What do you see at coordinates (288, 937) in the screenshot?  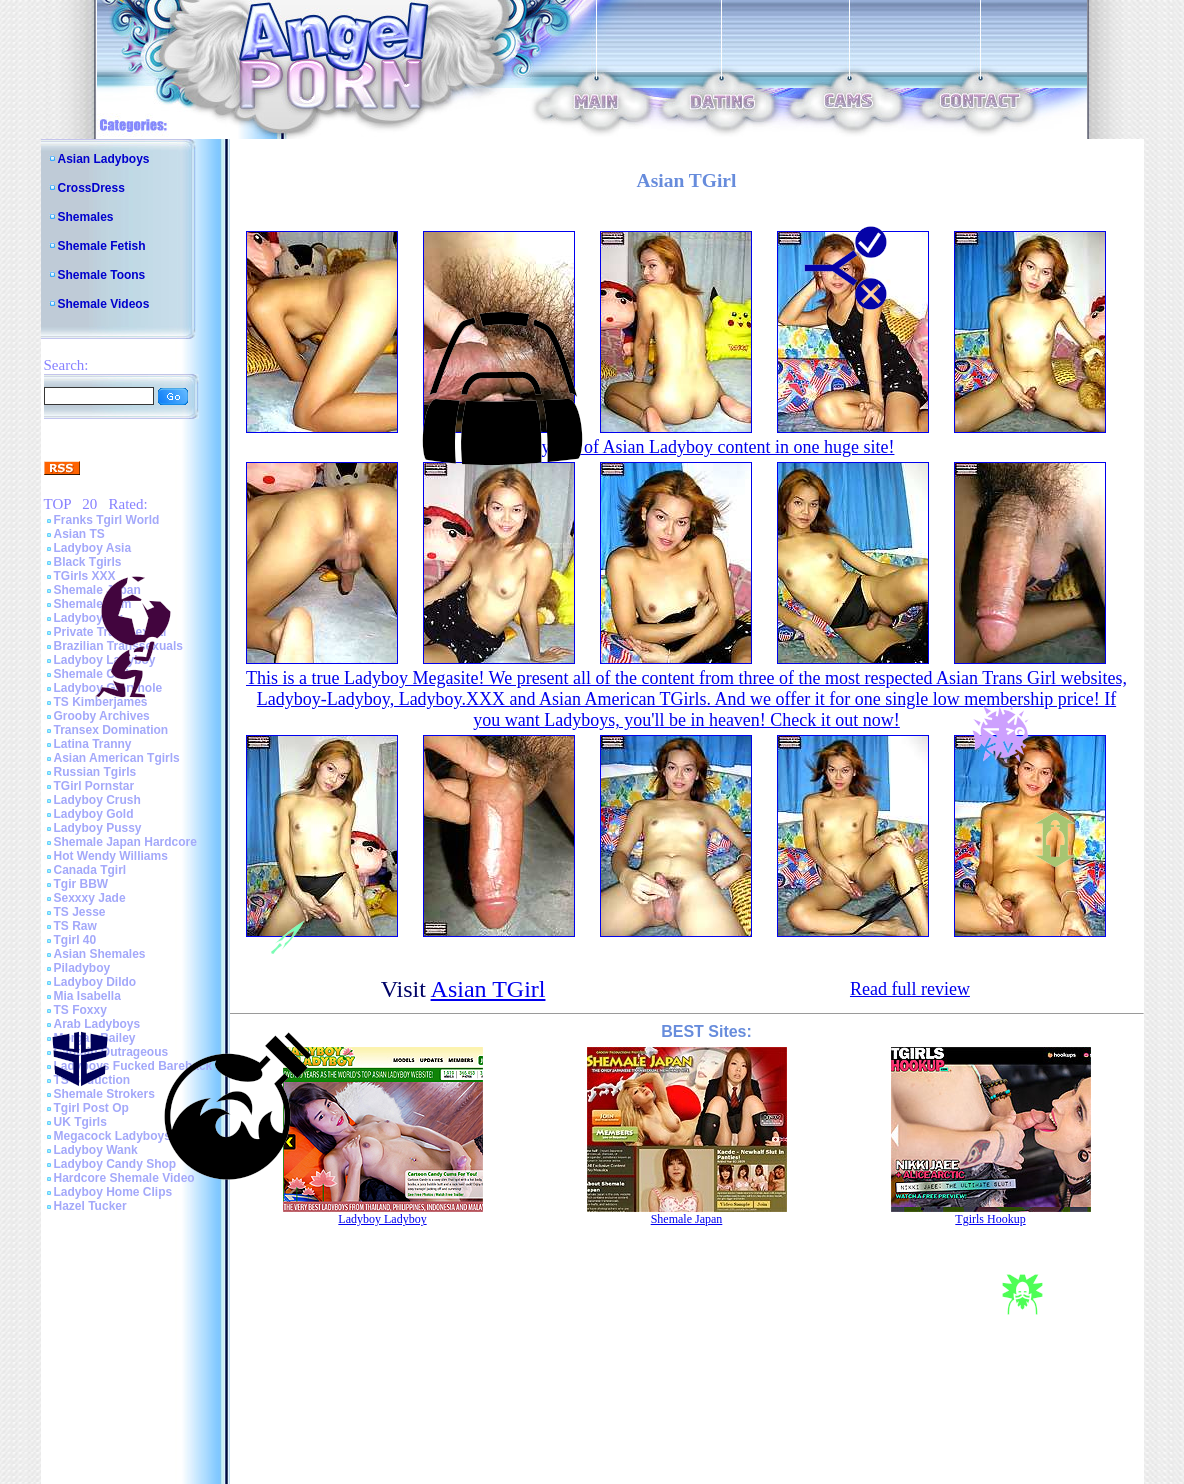 I see `equip energy sword weapon` at bounding box center [288, 937].